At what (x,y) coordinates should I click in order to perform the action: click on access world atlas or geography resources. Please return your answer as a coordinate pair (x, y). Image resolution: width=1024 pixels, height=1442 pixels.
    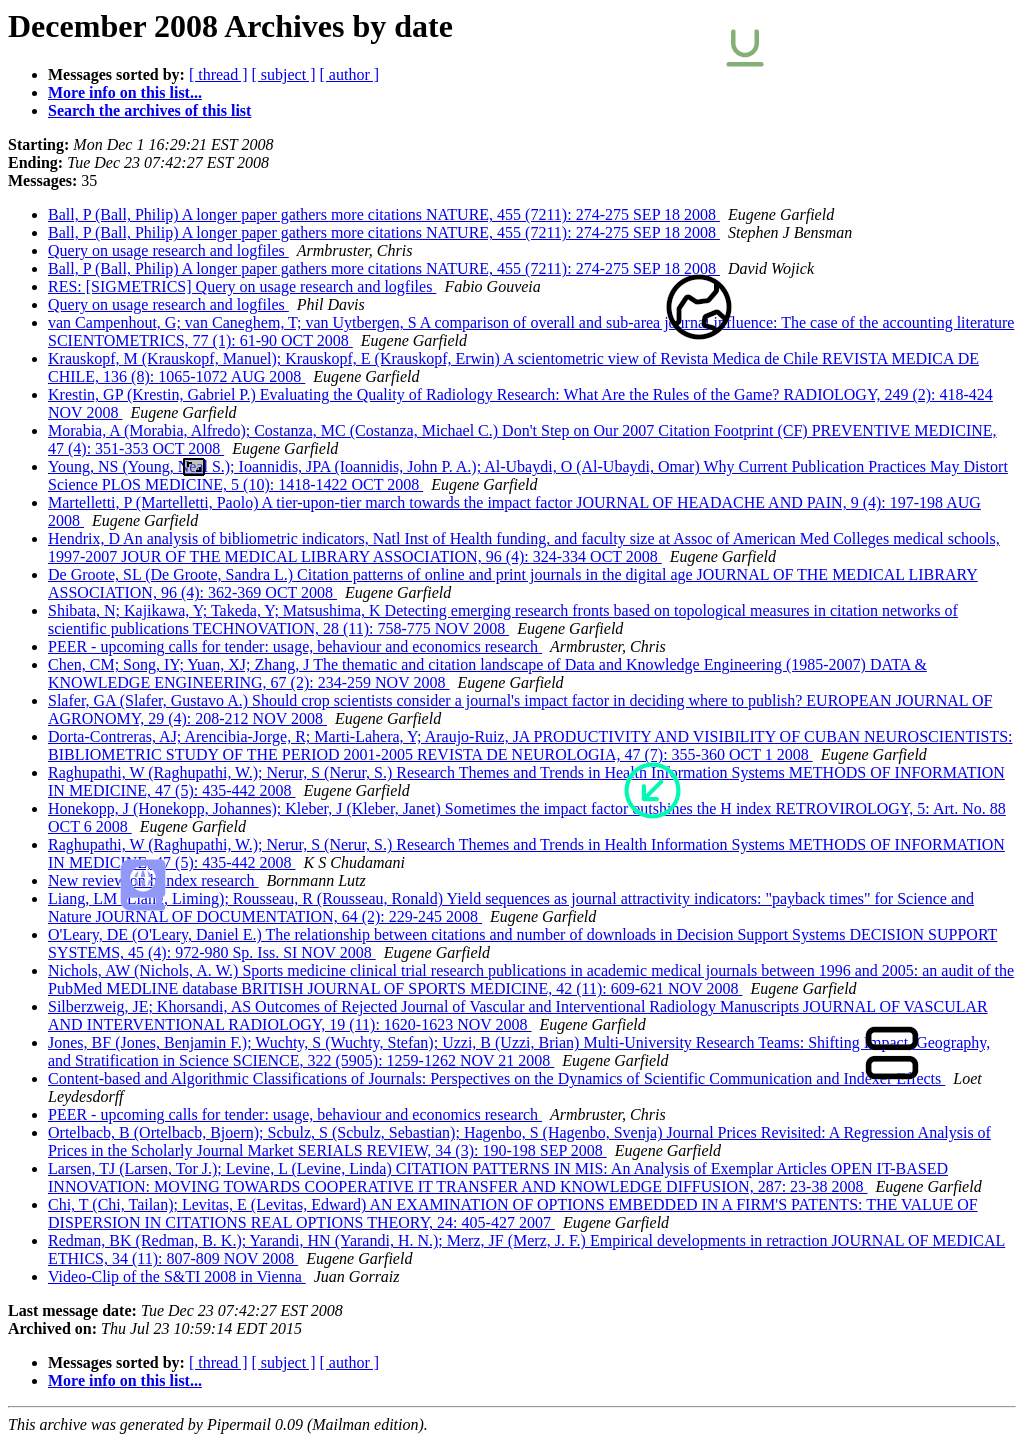
    Looking at the image, I should click on (143, 885).